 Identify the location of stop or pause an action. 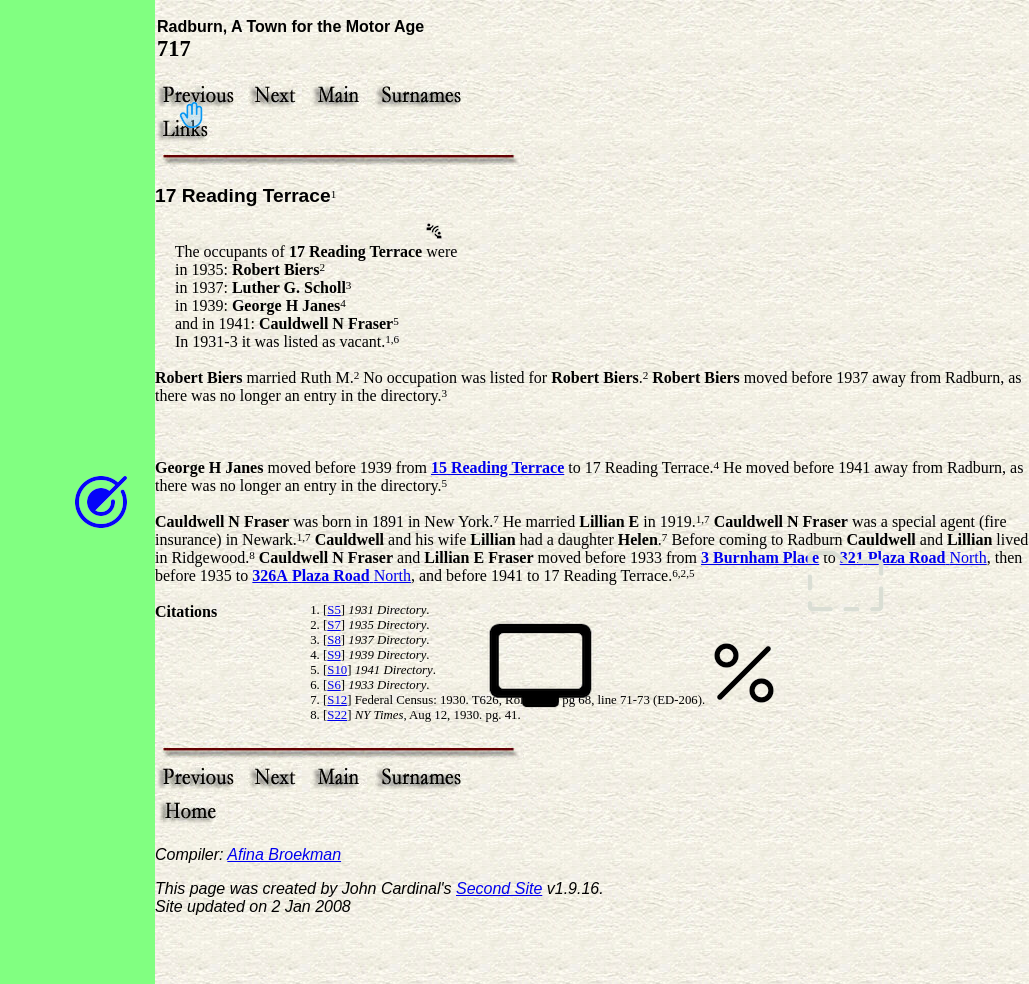
(192, 115).